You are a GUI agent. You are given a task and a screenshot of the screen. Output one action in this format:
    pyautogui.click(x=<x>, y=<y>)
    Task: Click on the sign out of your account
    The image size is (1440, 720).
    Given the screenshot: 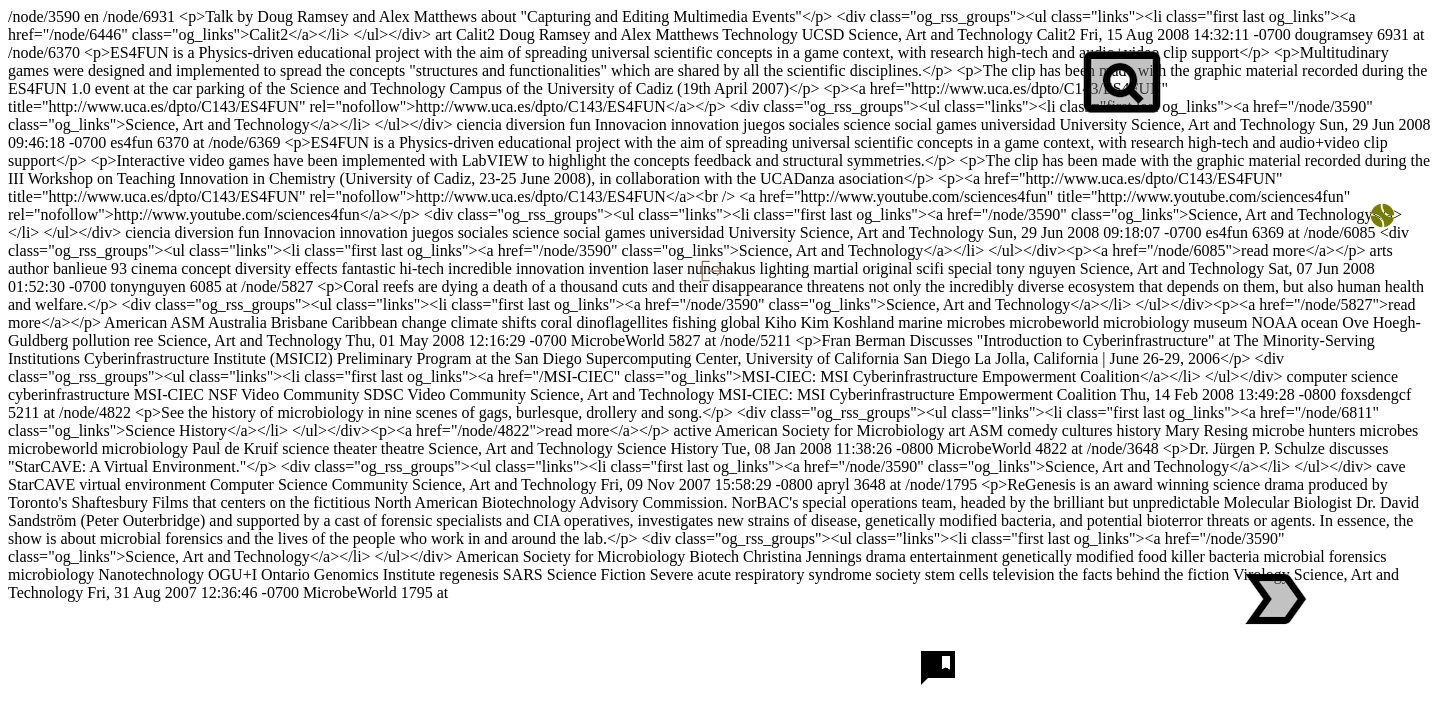 What is the action you would take?
    pyautogui.click(x=711, y=271)
    